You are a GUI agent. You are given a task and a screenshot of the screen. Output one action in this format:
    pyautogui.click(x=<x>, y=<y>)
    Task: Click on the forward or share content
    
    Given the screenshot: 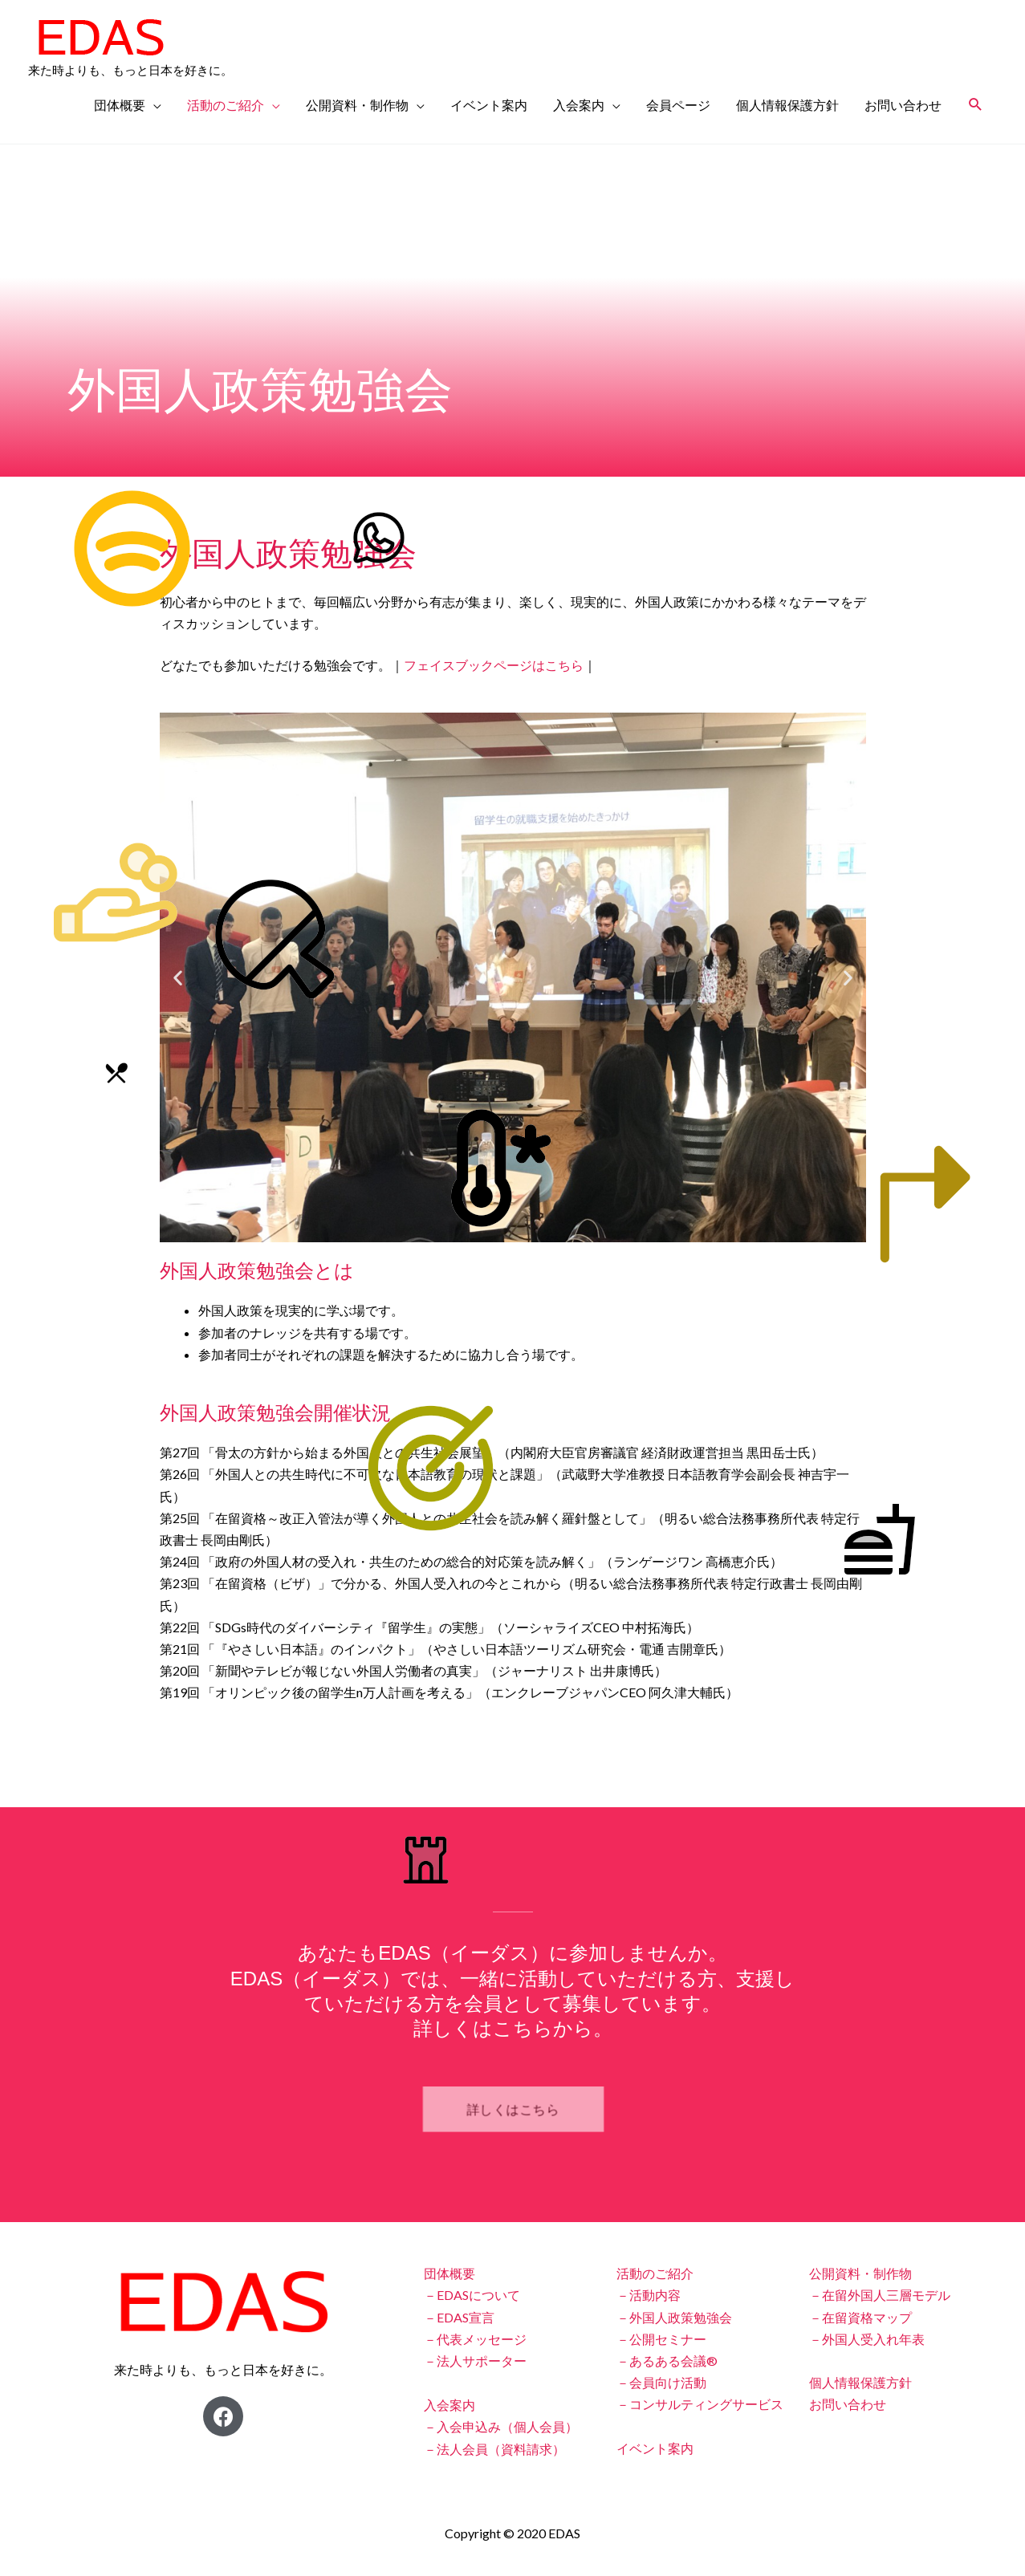 What is the action you would take?
    pyautogui.click(x=916, y=1204)
    